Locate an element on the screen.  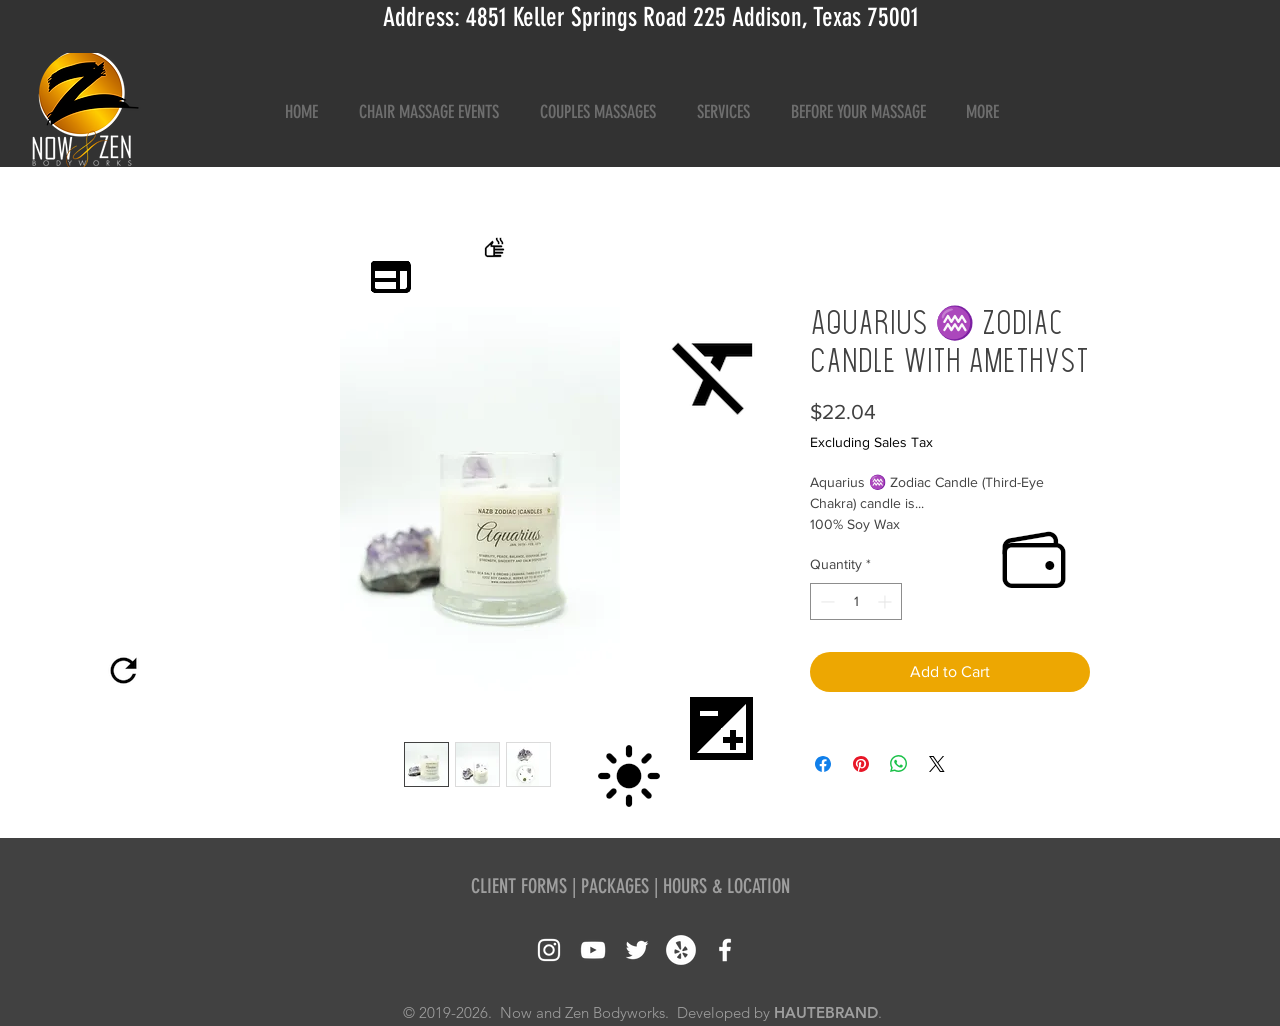
open web browser is located at coordinates (391, 277).